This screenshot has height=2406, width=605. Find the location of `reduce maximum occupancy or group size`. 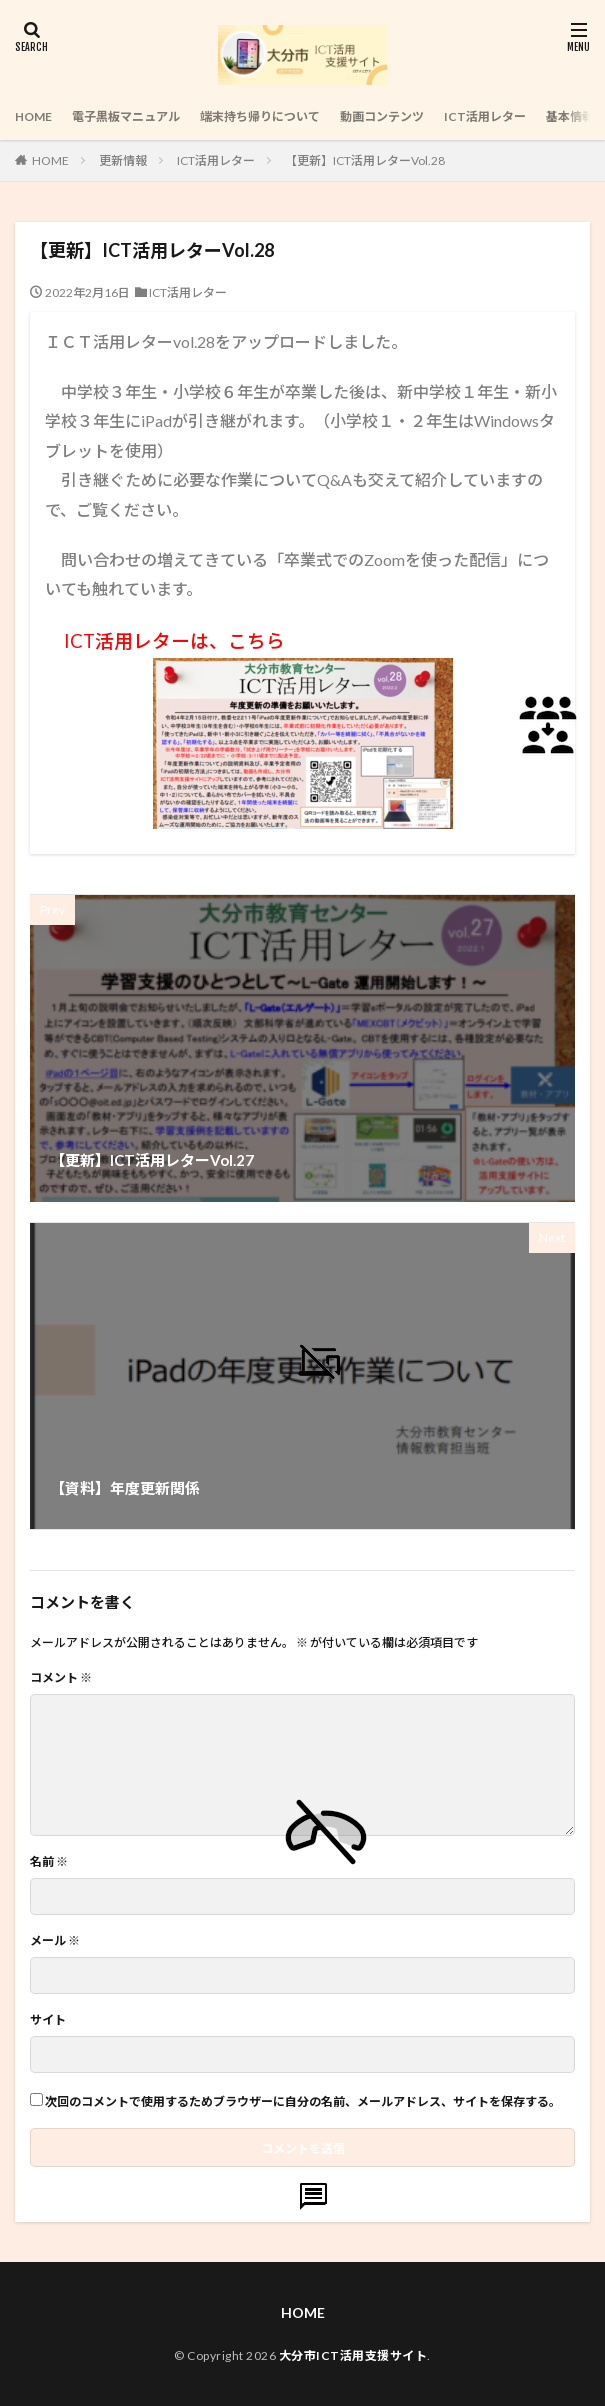

reduce maximum occupancy or group size is located at coordinates (548, 725).